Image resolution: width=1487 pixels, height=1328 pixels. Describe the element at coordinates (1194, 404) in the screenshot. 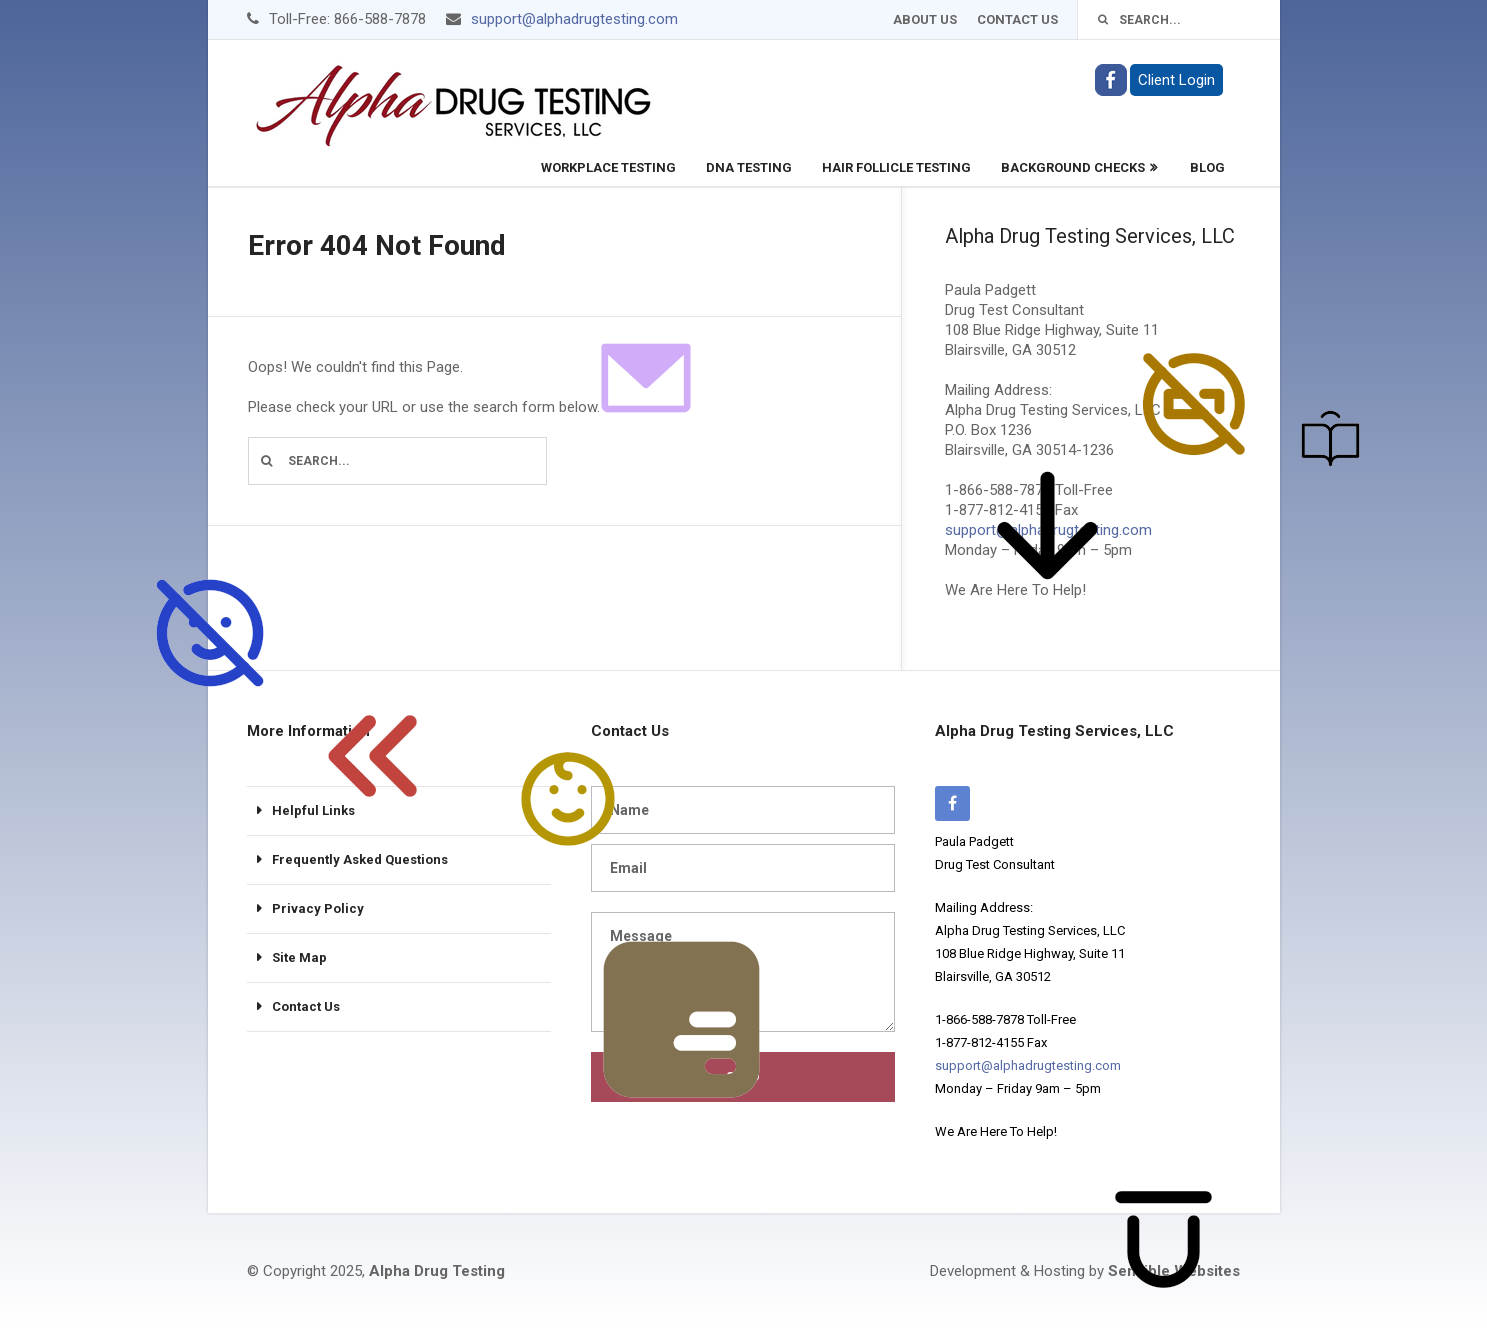

I see `disable picture-in-picture mode` at that location.